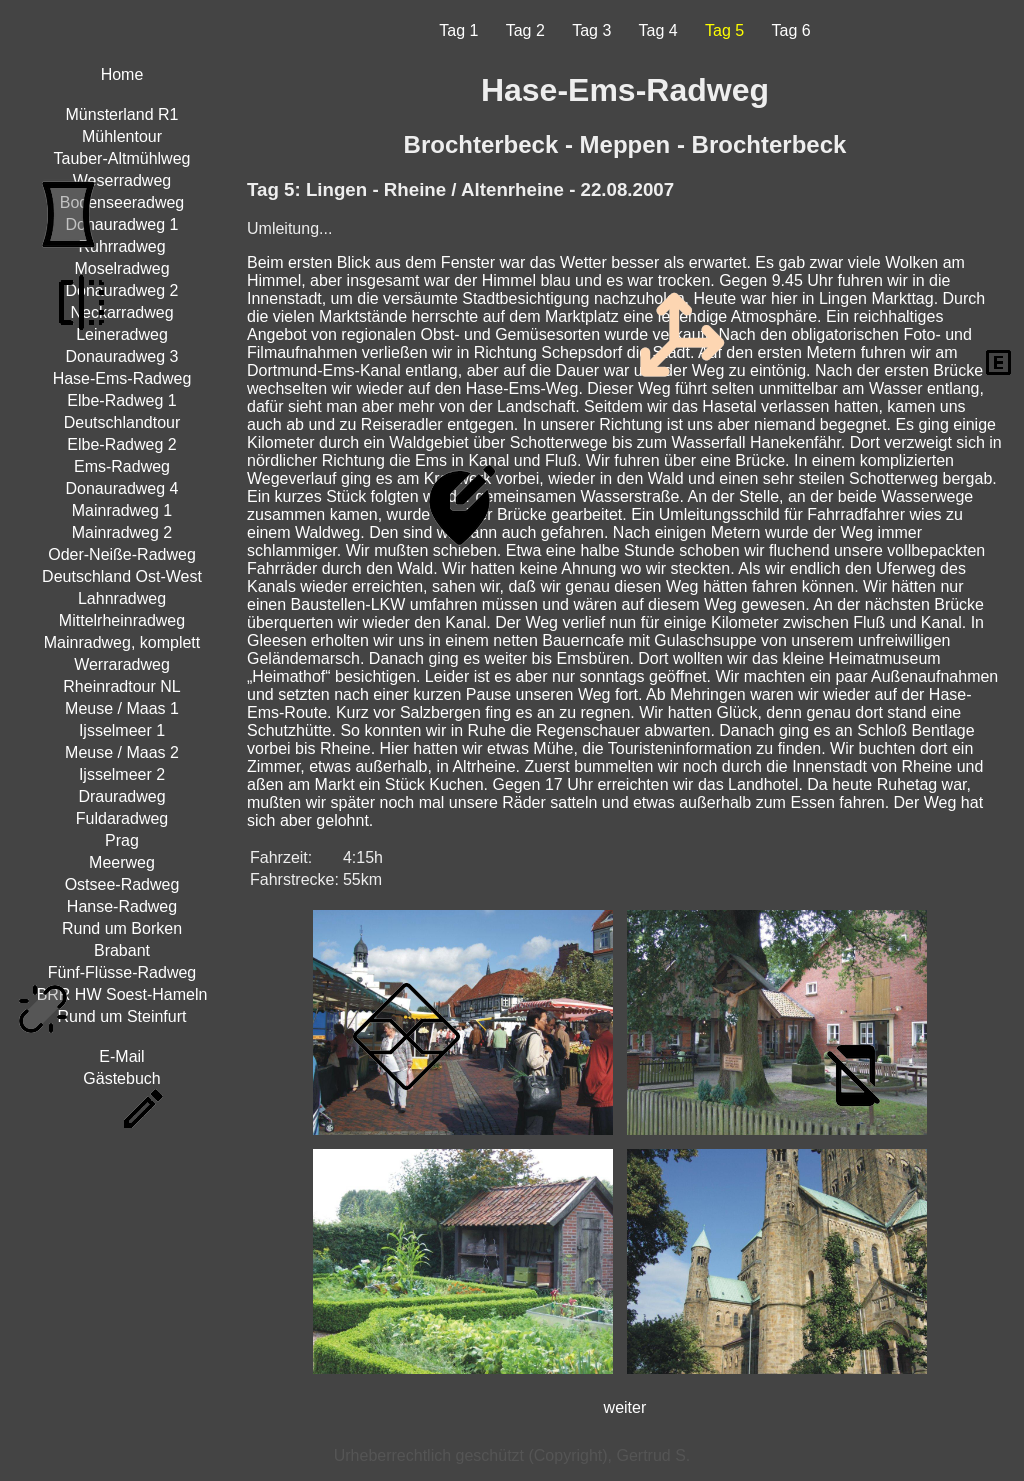 This screenshot has height=1481, width=1024. I want to click on switch to vertical panorama mode, so click(68, 214).